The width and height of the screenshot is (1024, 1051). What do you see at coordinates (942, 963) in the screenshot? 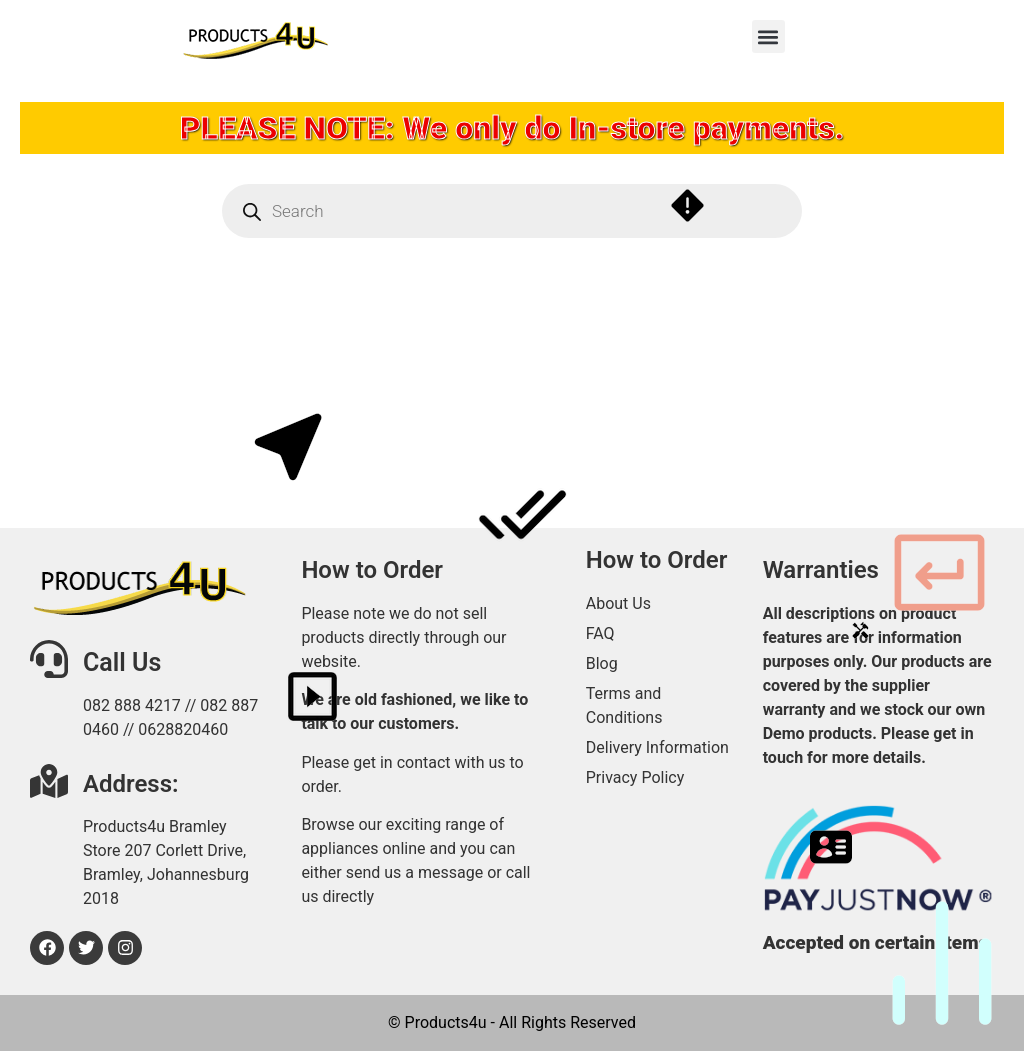
I see `view bar chart or statistics` at bounding box center [942, 963].